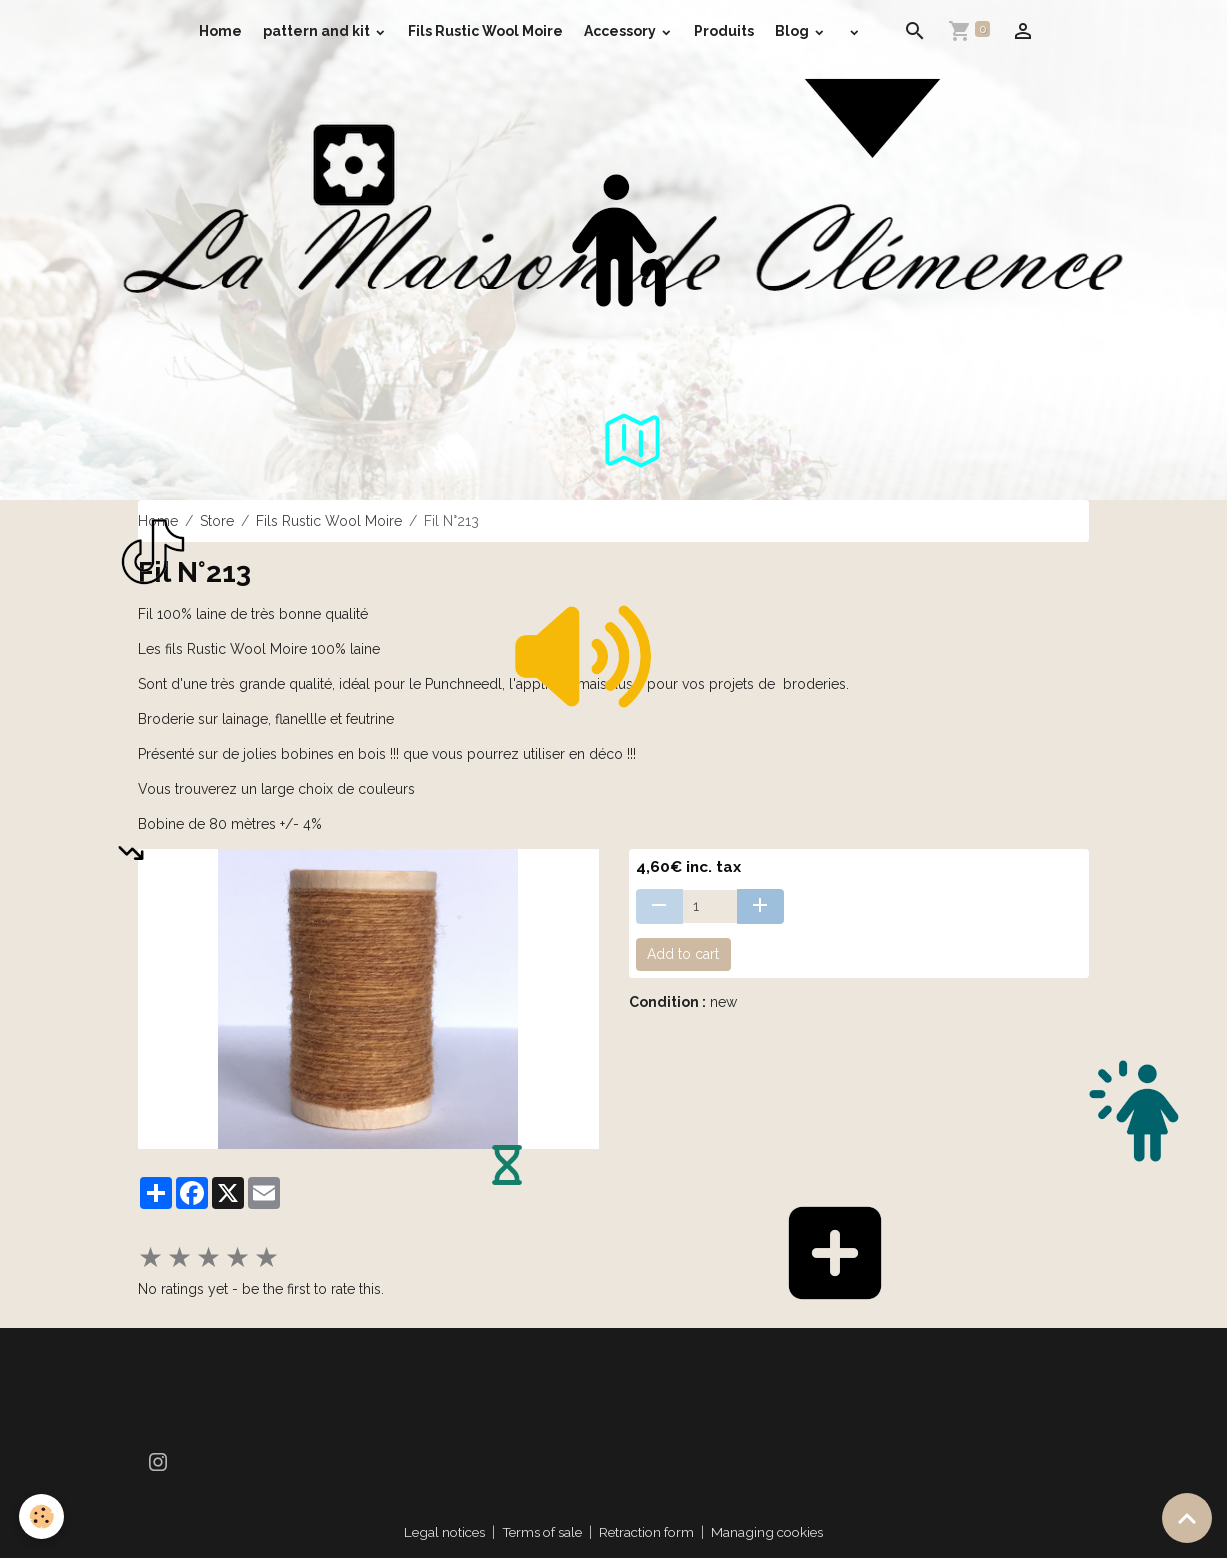 The width and height of the screenshot is (1227, 1558). What do you see at coordinates (632, 440) in the screenshot?
I see `view map or navigation` at bounding box center [632, 440].